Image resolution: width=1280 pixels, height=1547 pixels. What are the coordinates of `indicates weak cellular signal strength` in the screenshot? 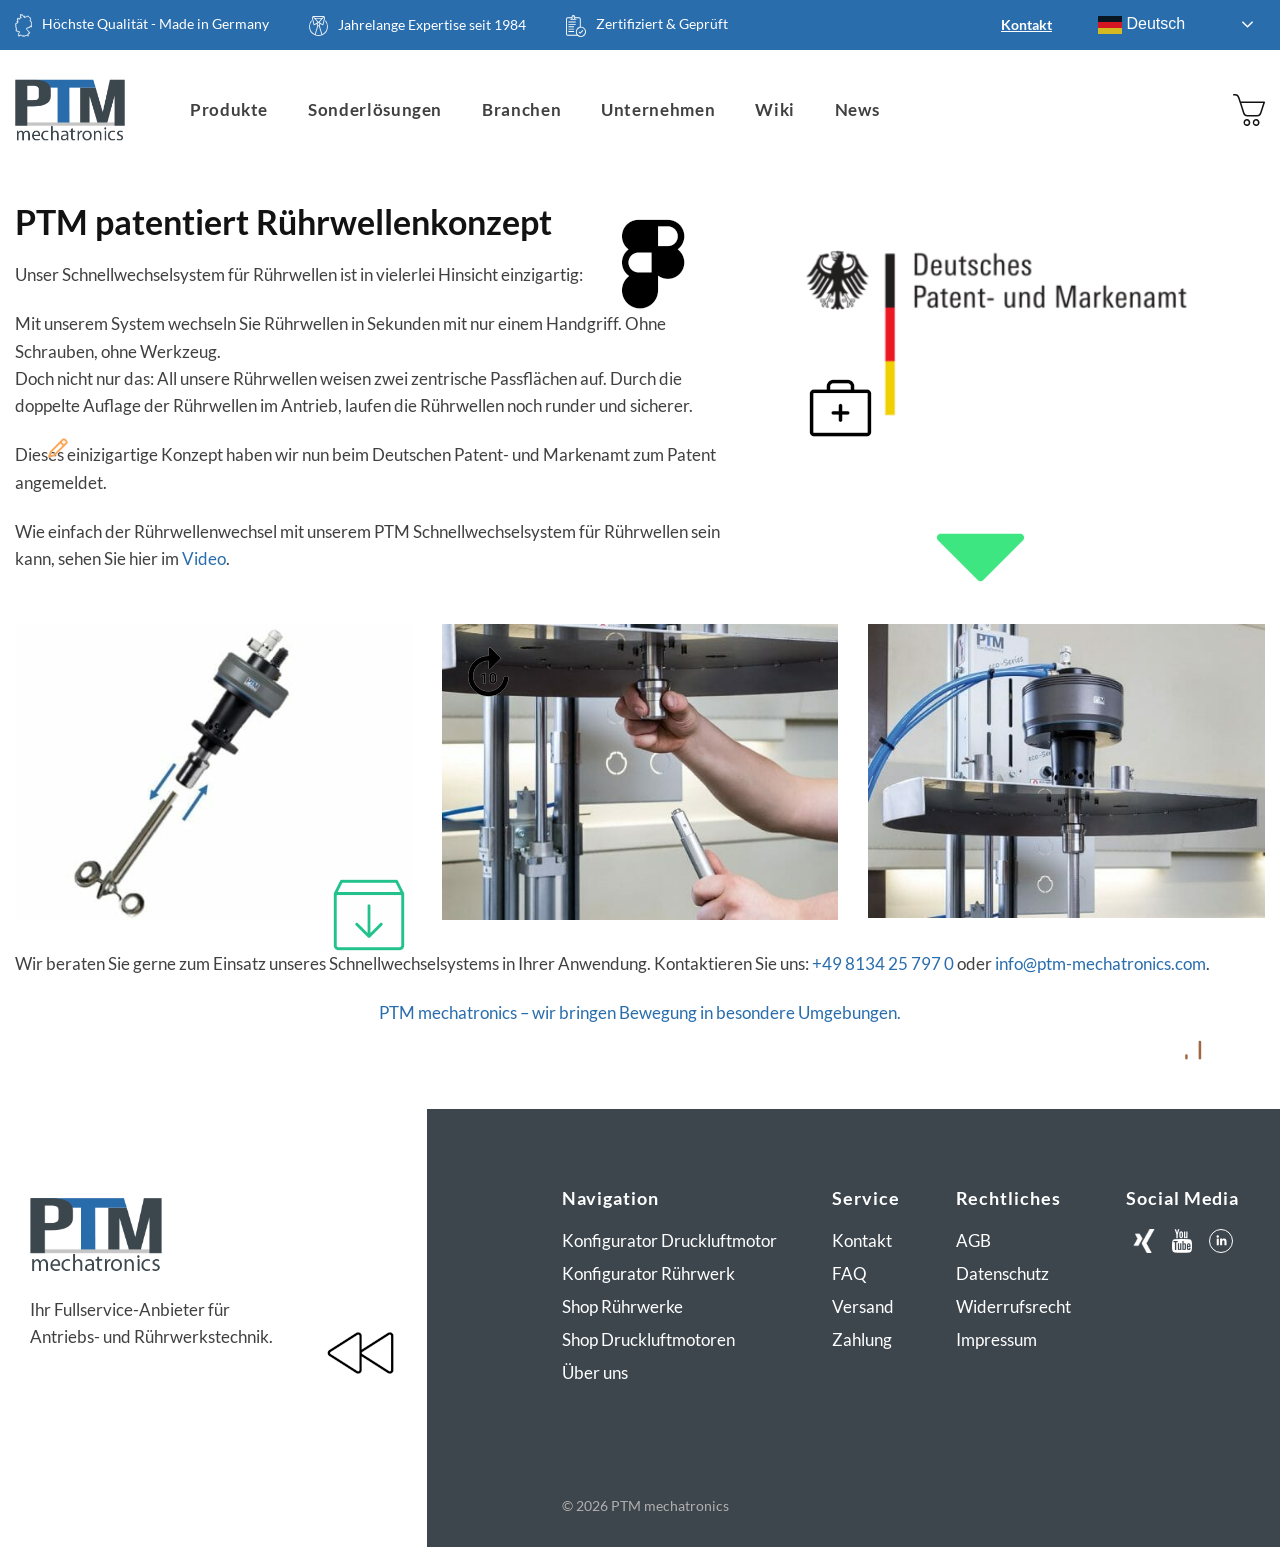 It's located at (1216, 1034).